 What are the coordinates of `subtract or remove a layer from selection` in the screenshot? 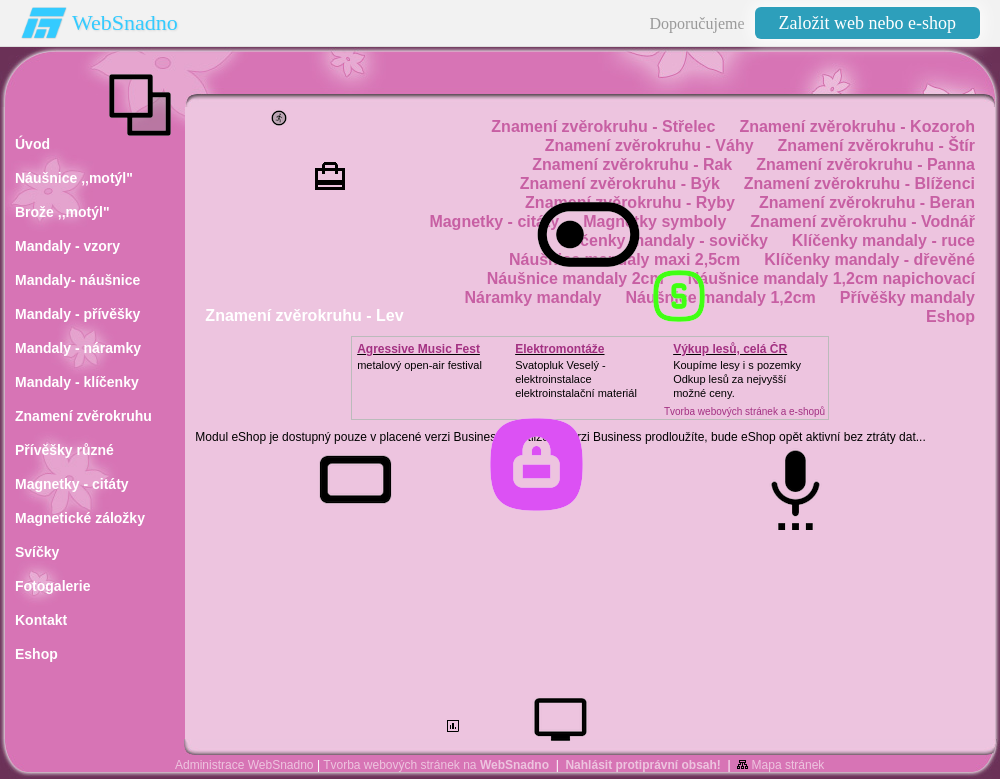 It's located at (140, 105).